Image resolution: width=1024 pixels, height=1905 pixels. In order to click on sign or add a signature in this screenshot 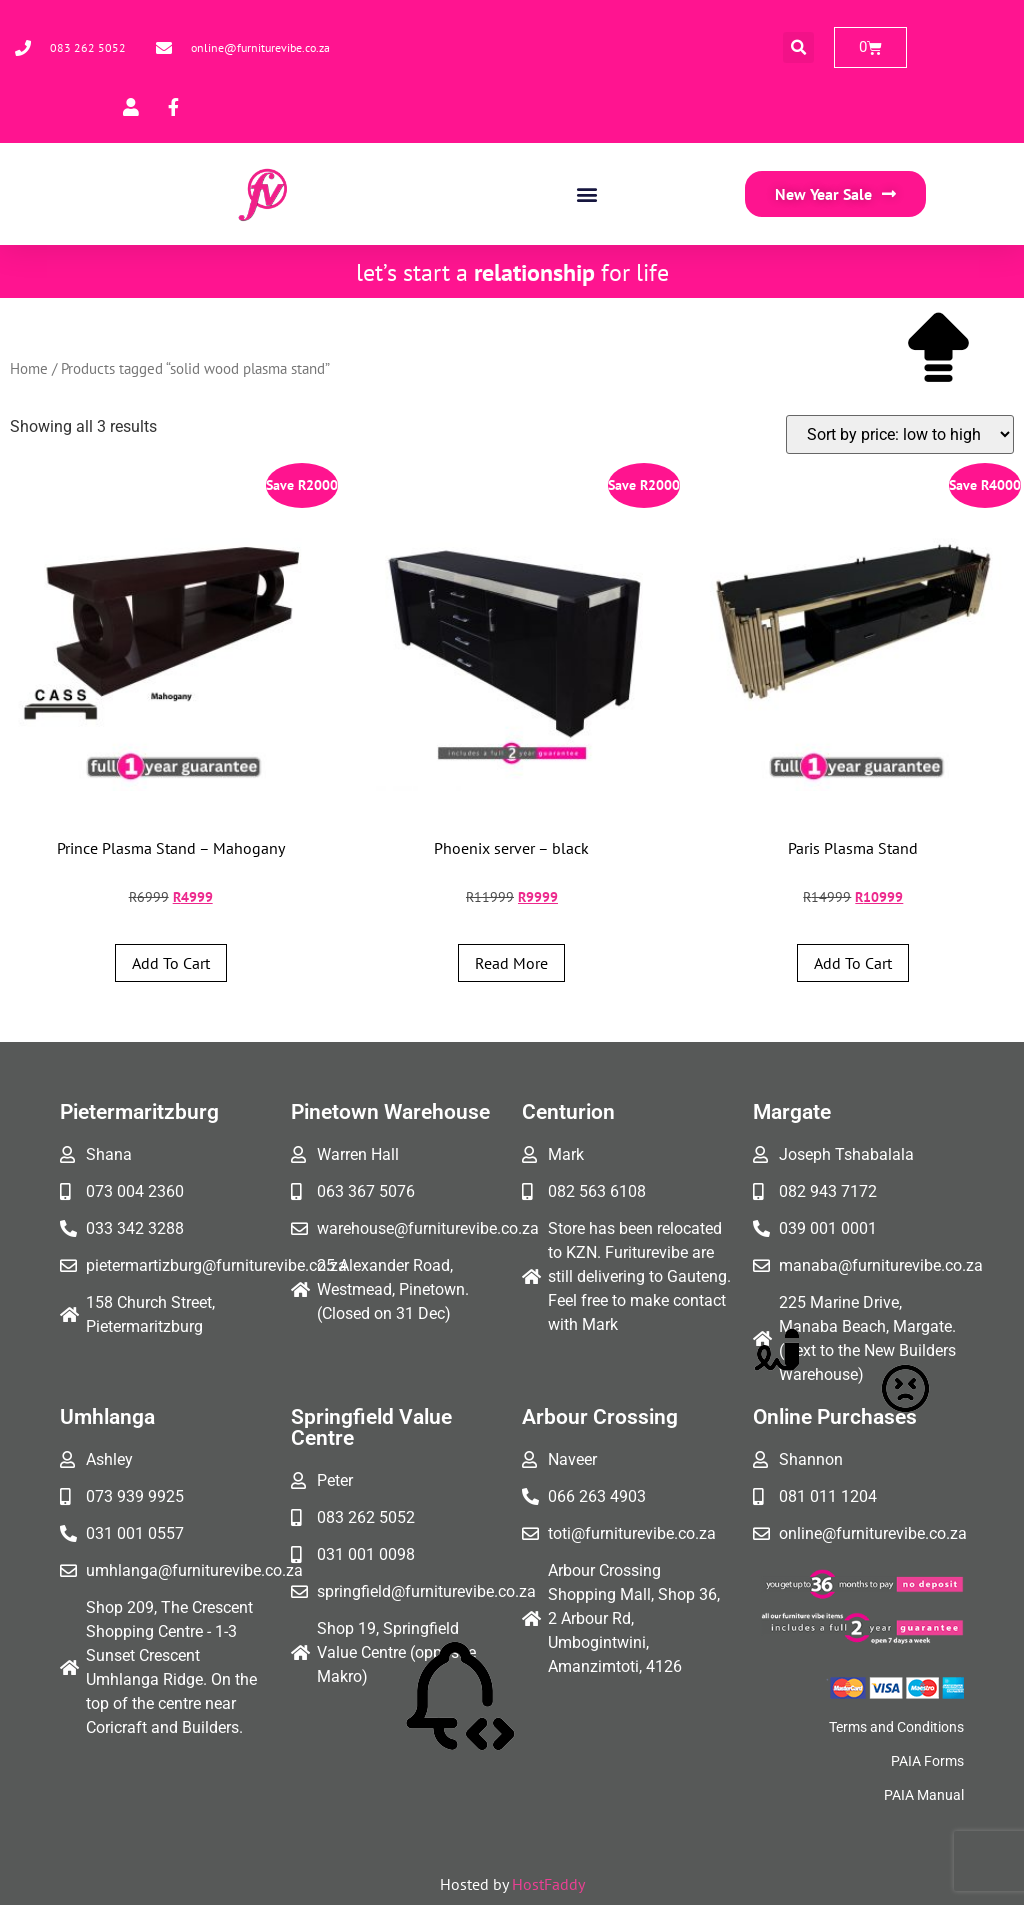, I will do `click(778, 1352)`.